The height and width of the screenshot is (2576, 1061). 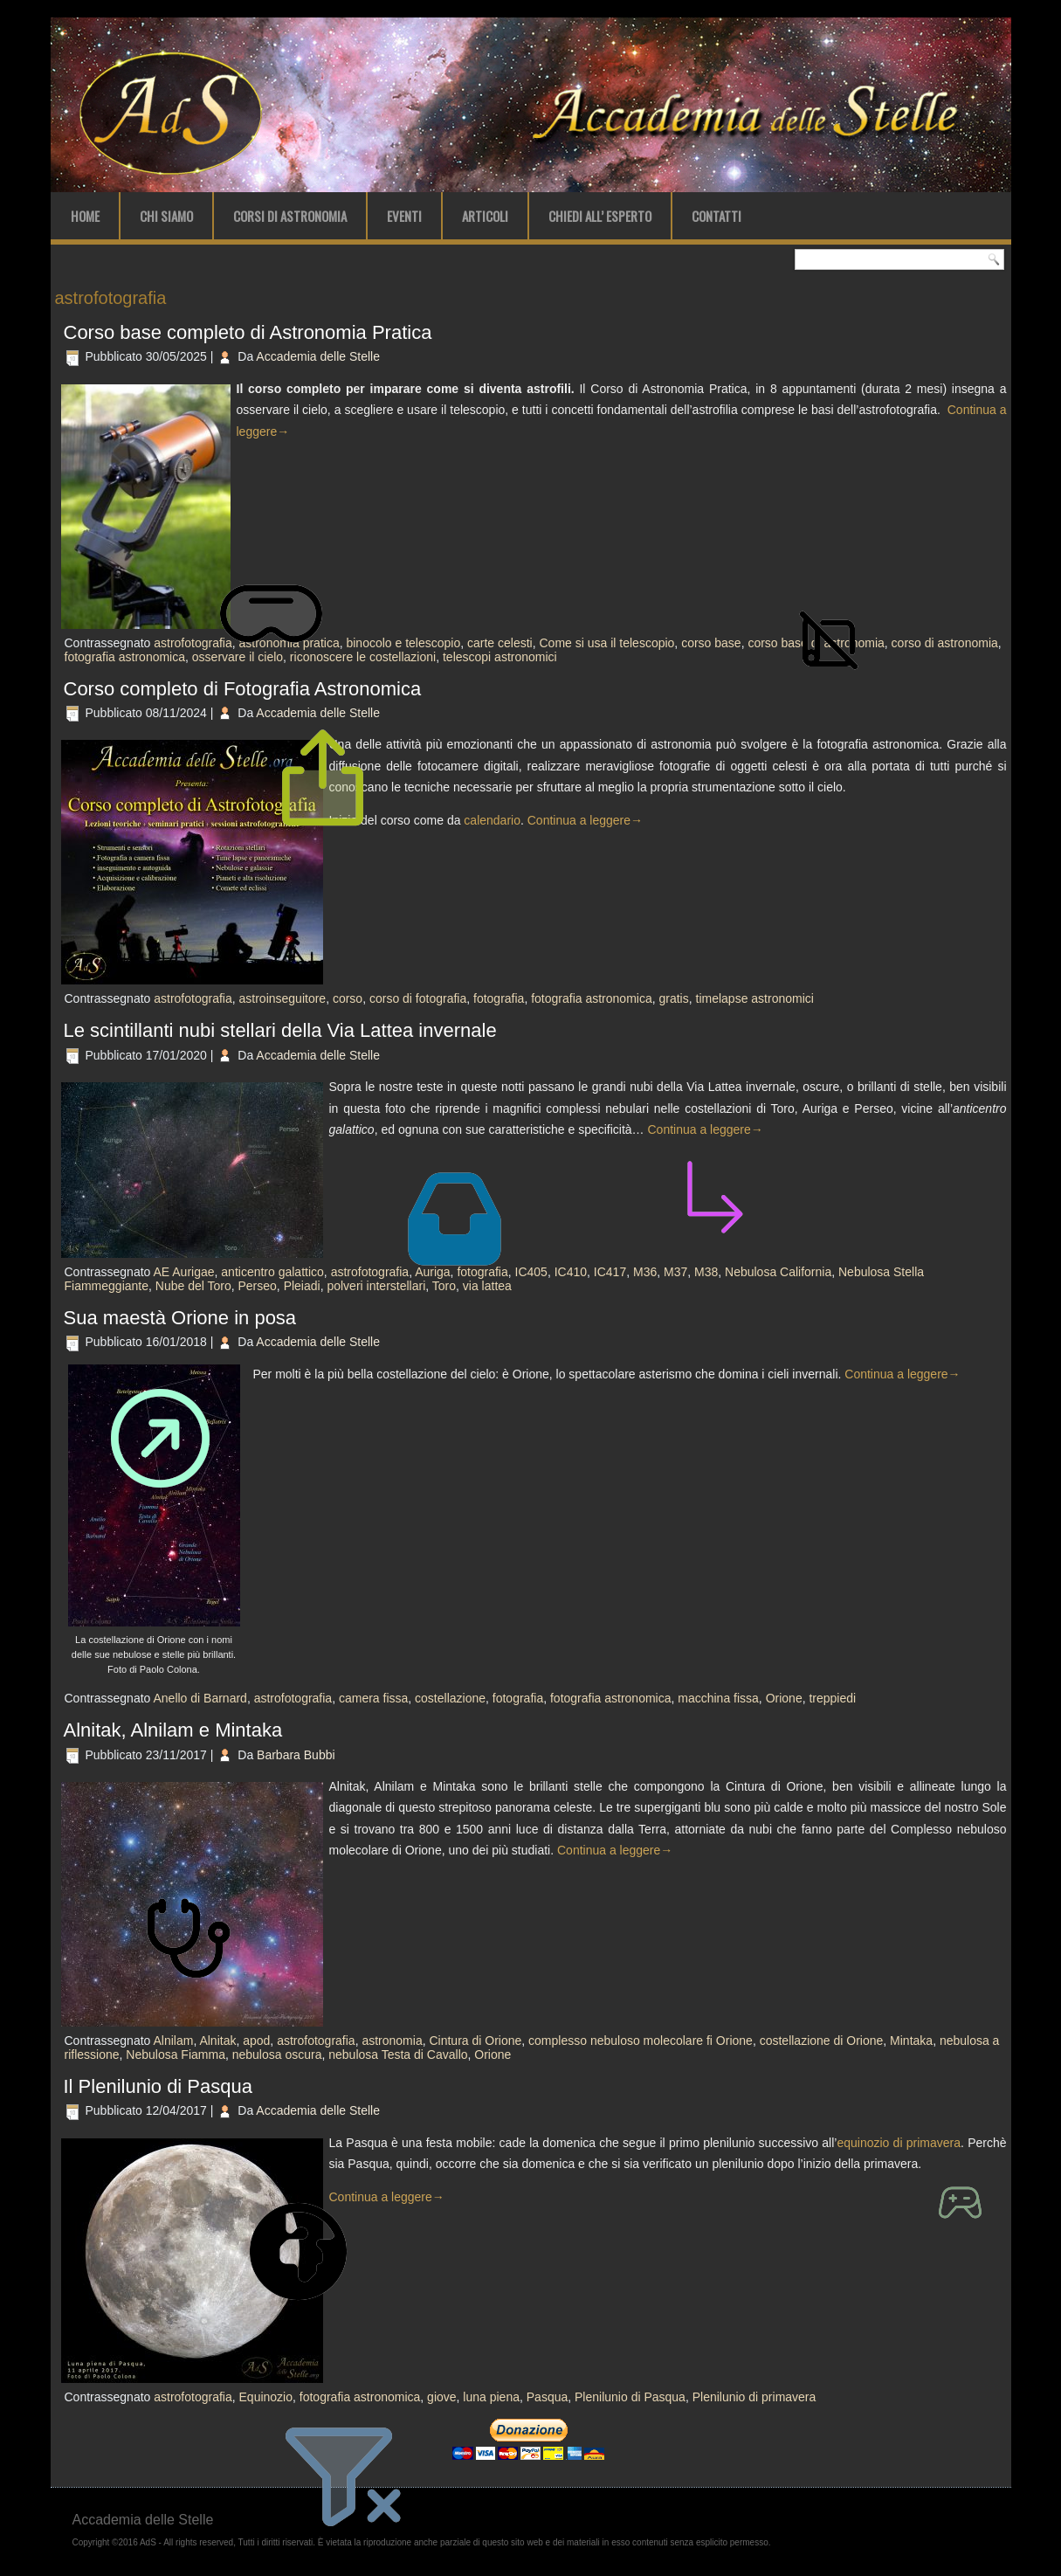 I want to click on open link in new tab or window, so click(x=160, y=1438).